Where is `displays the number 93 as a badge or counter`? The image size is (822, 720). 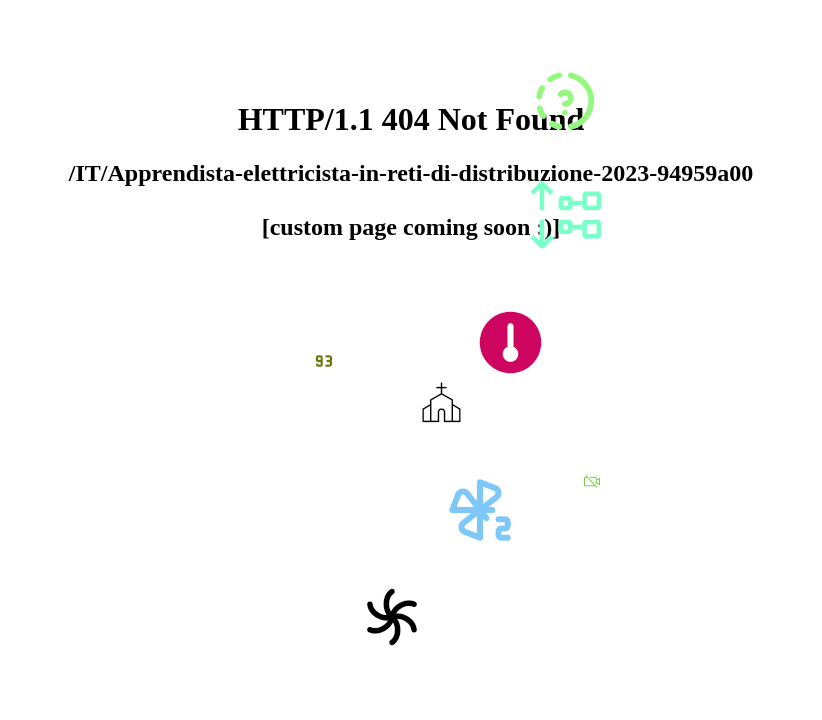
displays the number 93 as a badge or counter is located at coordinates (324, 361).